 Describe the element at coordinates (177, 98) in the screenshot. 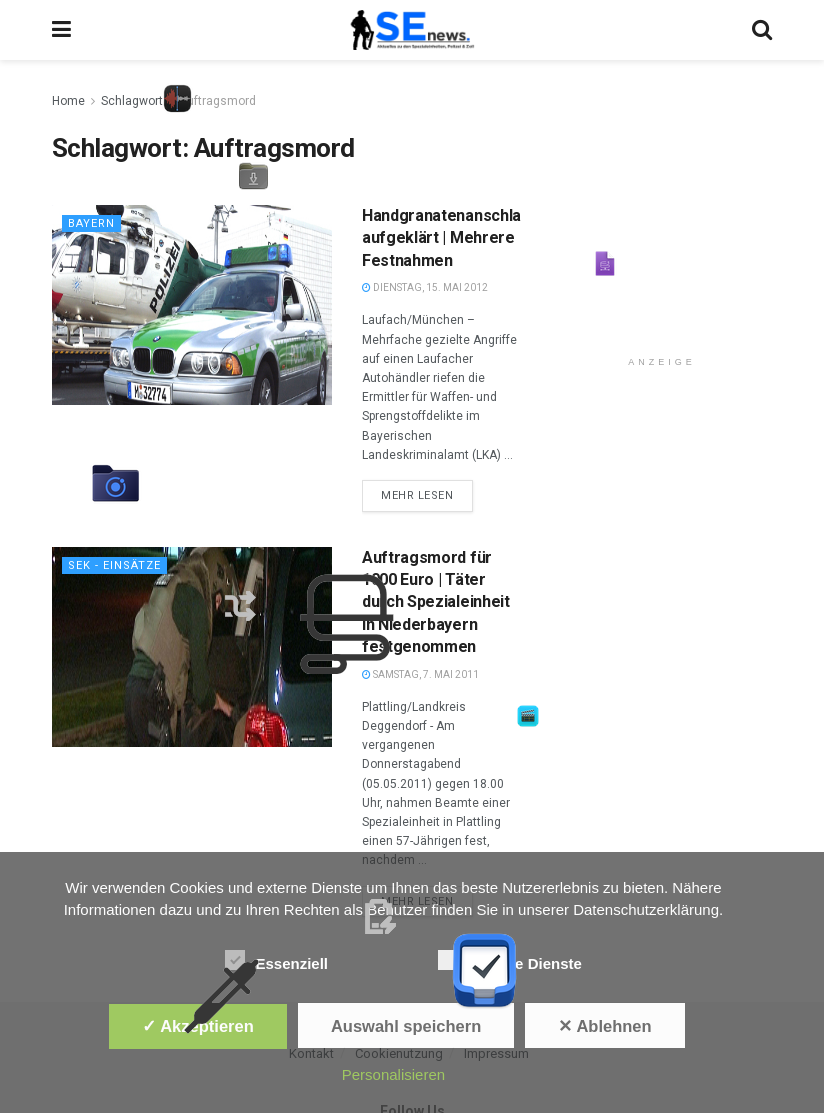

I see `open the sound recorder app` at that location.